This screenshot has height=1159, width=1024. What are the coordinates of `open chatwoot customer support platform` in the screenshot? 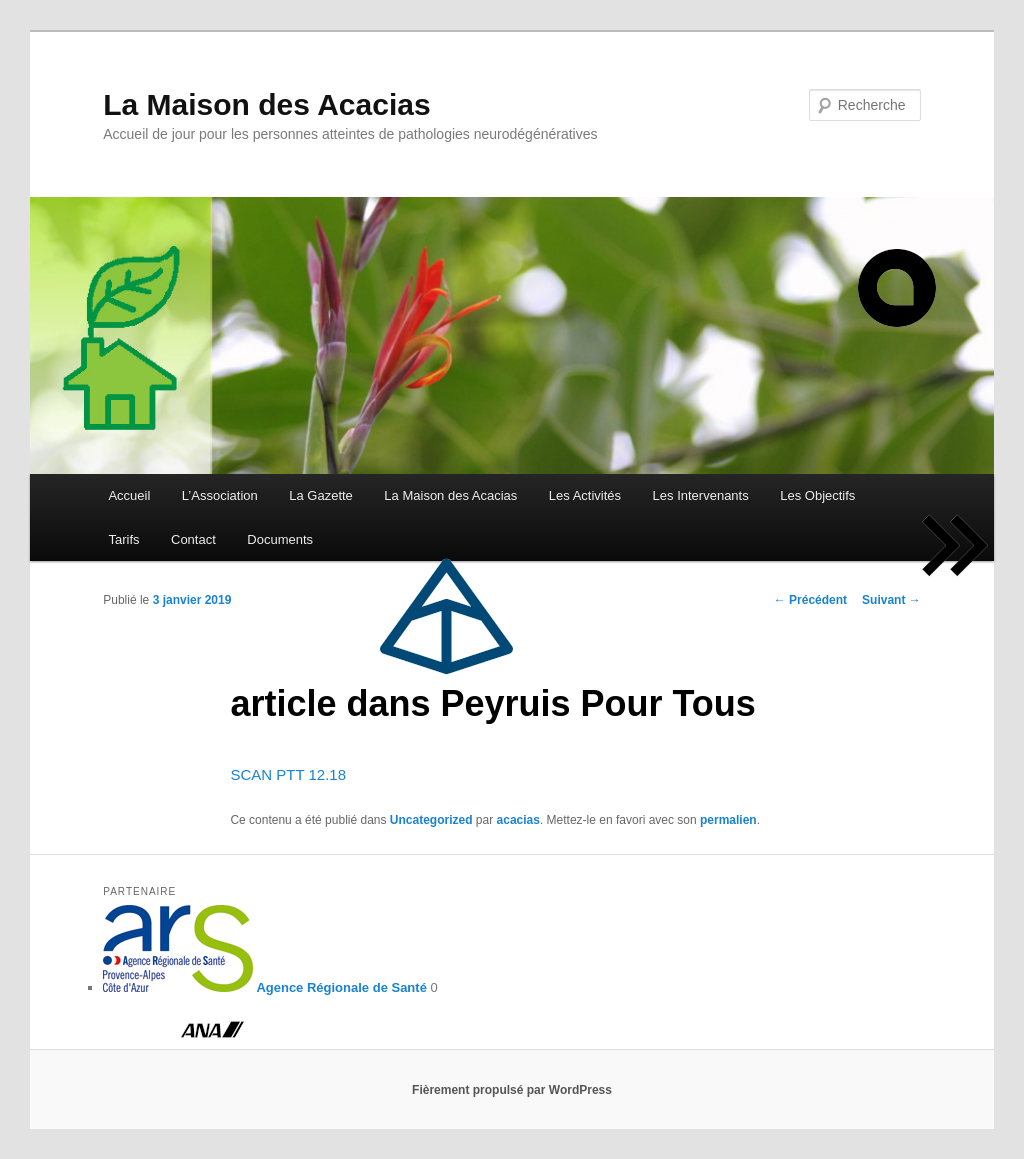 It's located at (897, 288).